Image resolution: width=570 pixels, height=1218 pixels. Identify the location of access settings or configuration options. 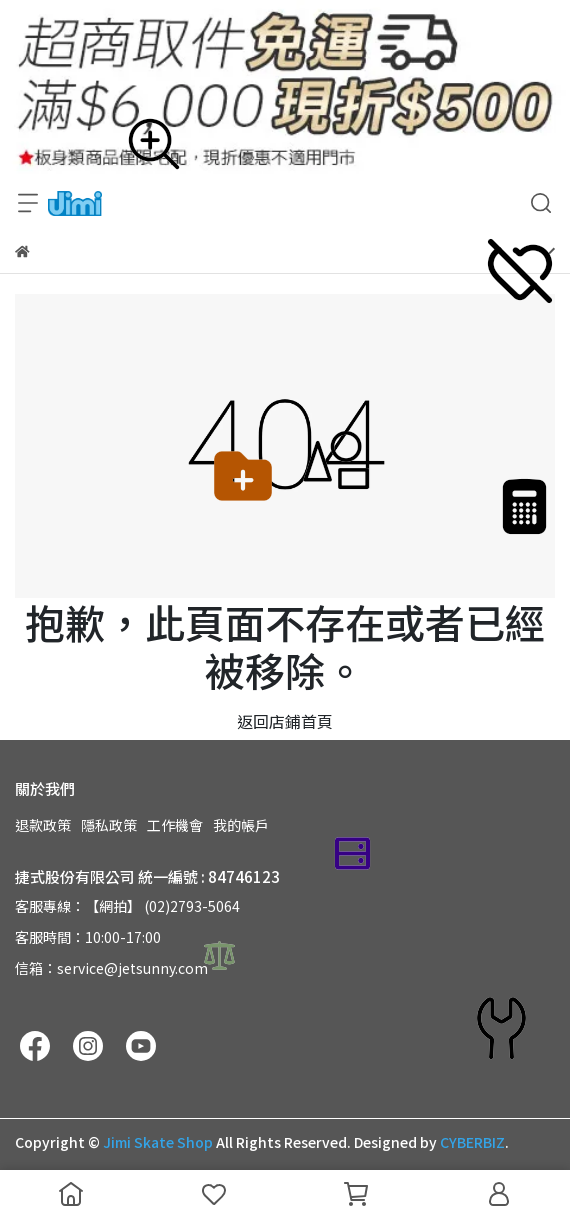
(501, 1028).